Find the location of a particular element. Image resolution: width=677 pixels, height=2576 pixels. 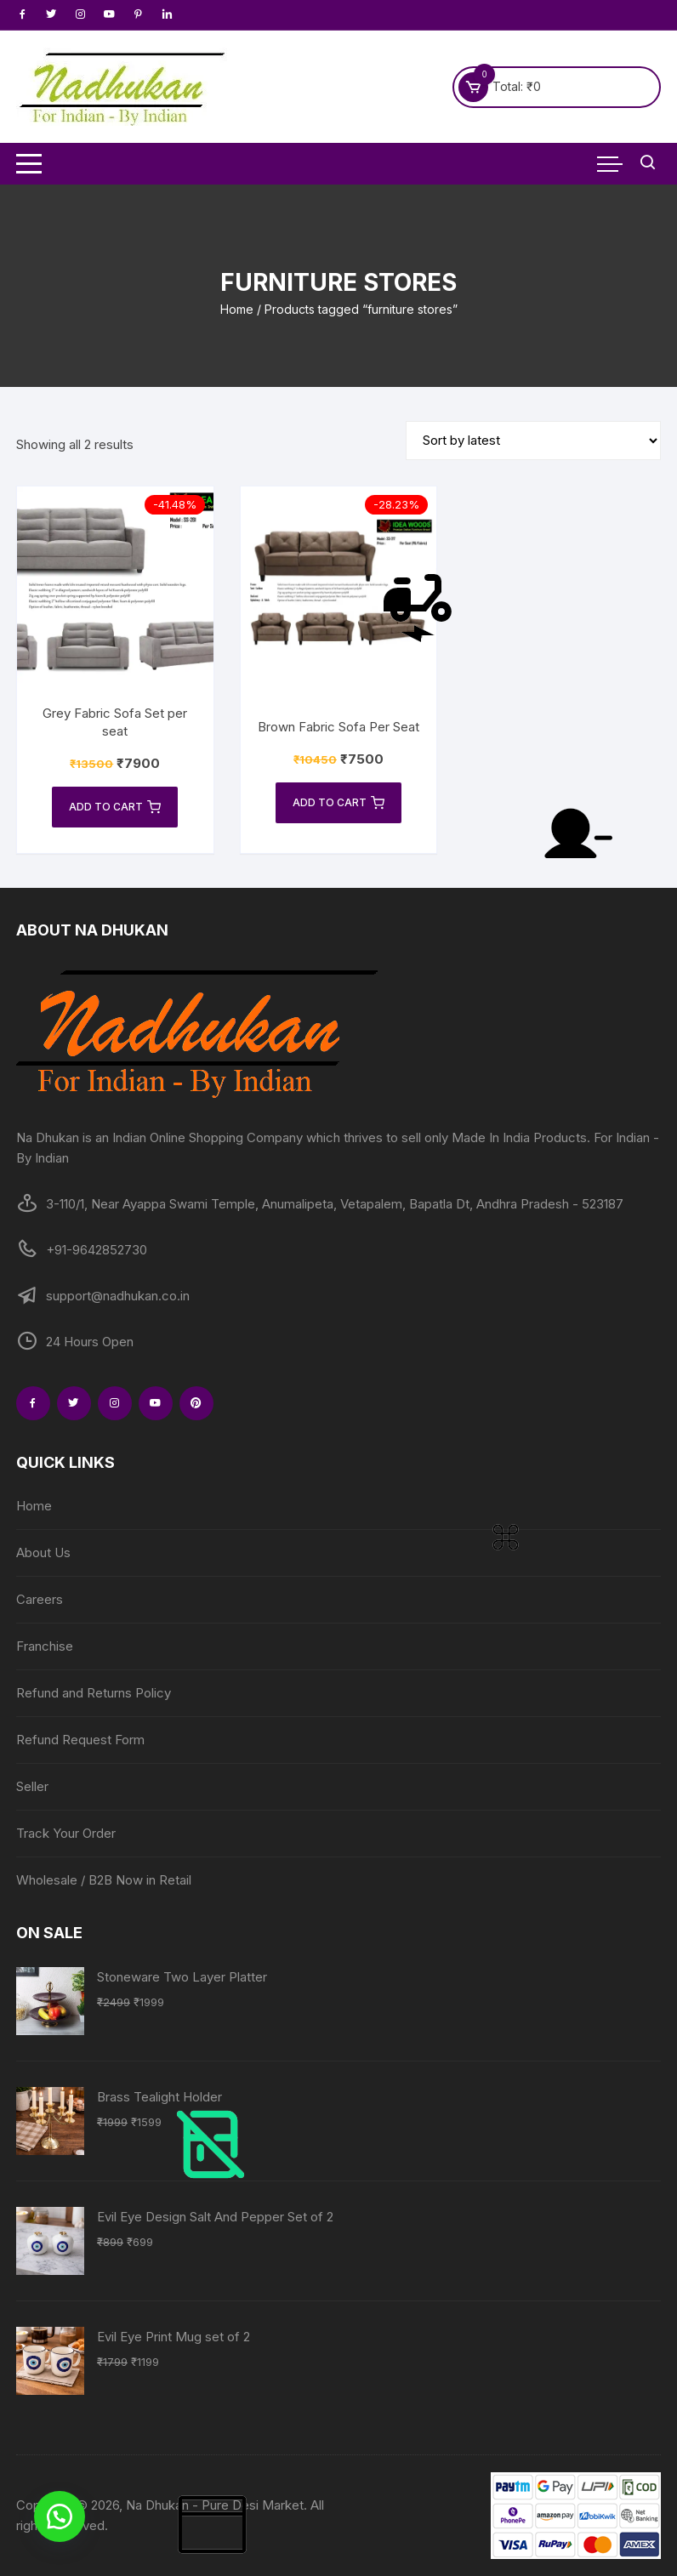

open web browser is located at coordinates (212, 2524).